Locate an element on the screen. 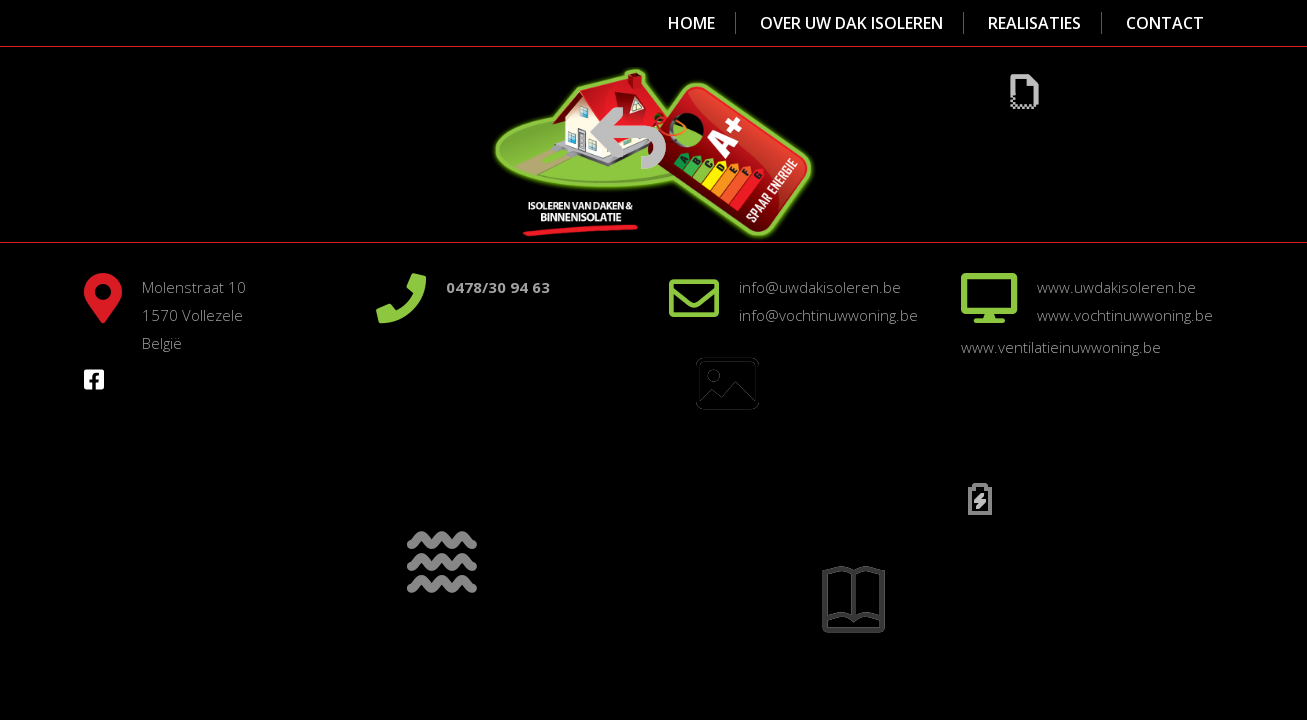  indicates foggy weather conditions is located at coordinates (442, 562).